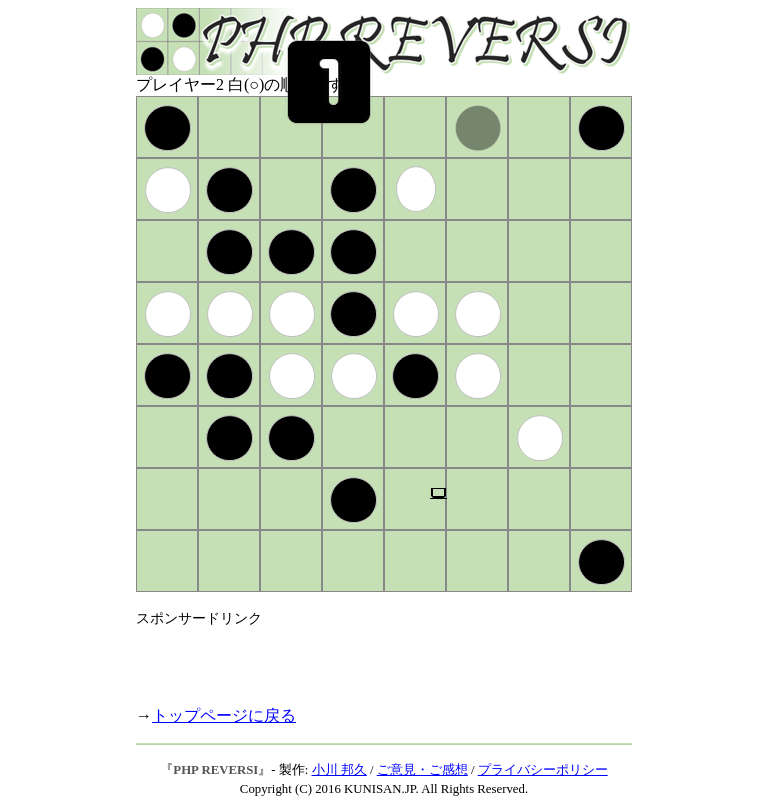 The height and width of the screenshot is (807, 768). What do you see at coordinates (438, 493) in the screenshot?
I see `access laptop or computer settings` at bounding box center [438, 493].